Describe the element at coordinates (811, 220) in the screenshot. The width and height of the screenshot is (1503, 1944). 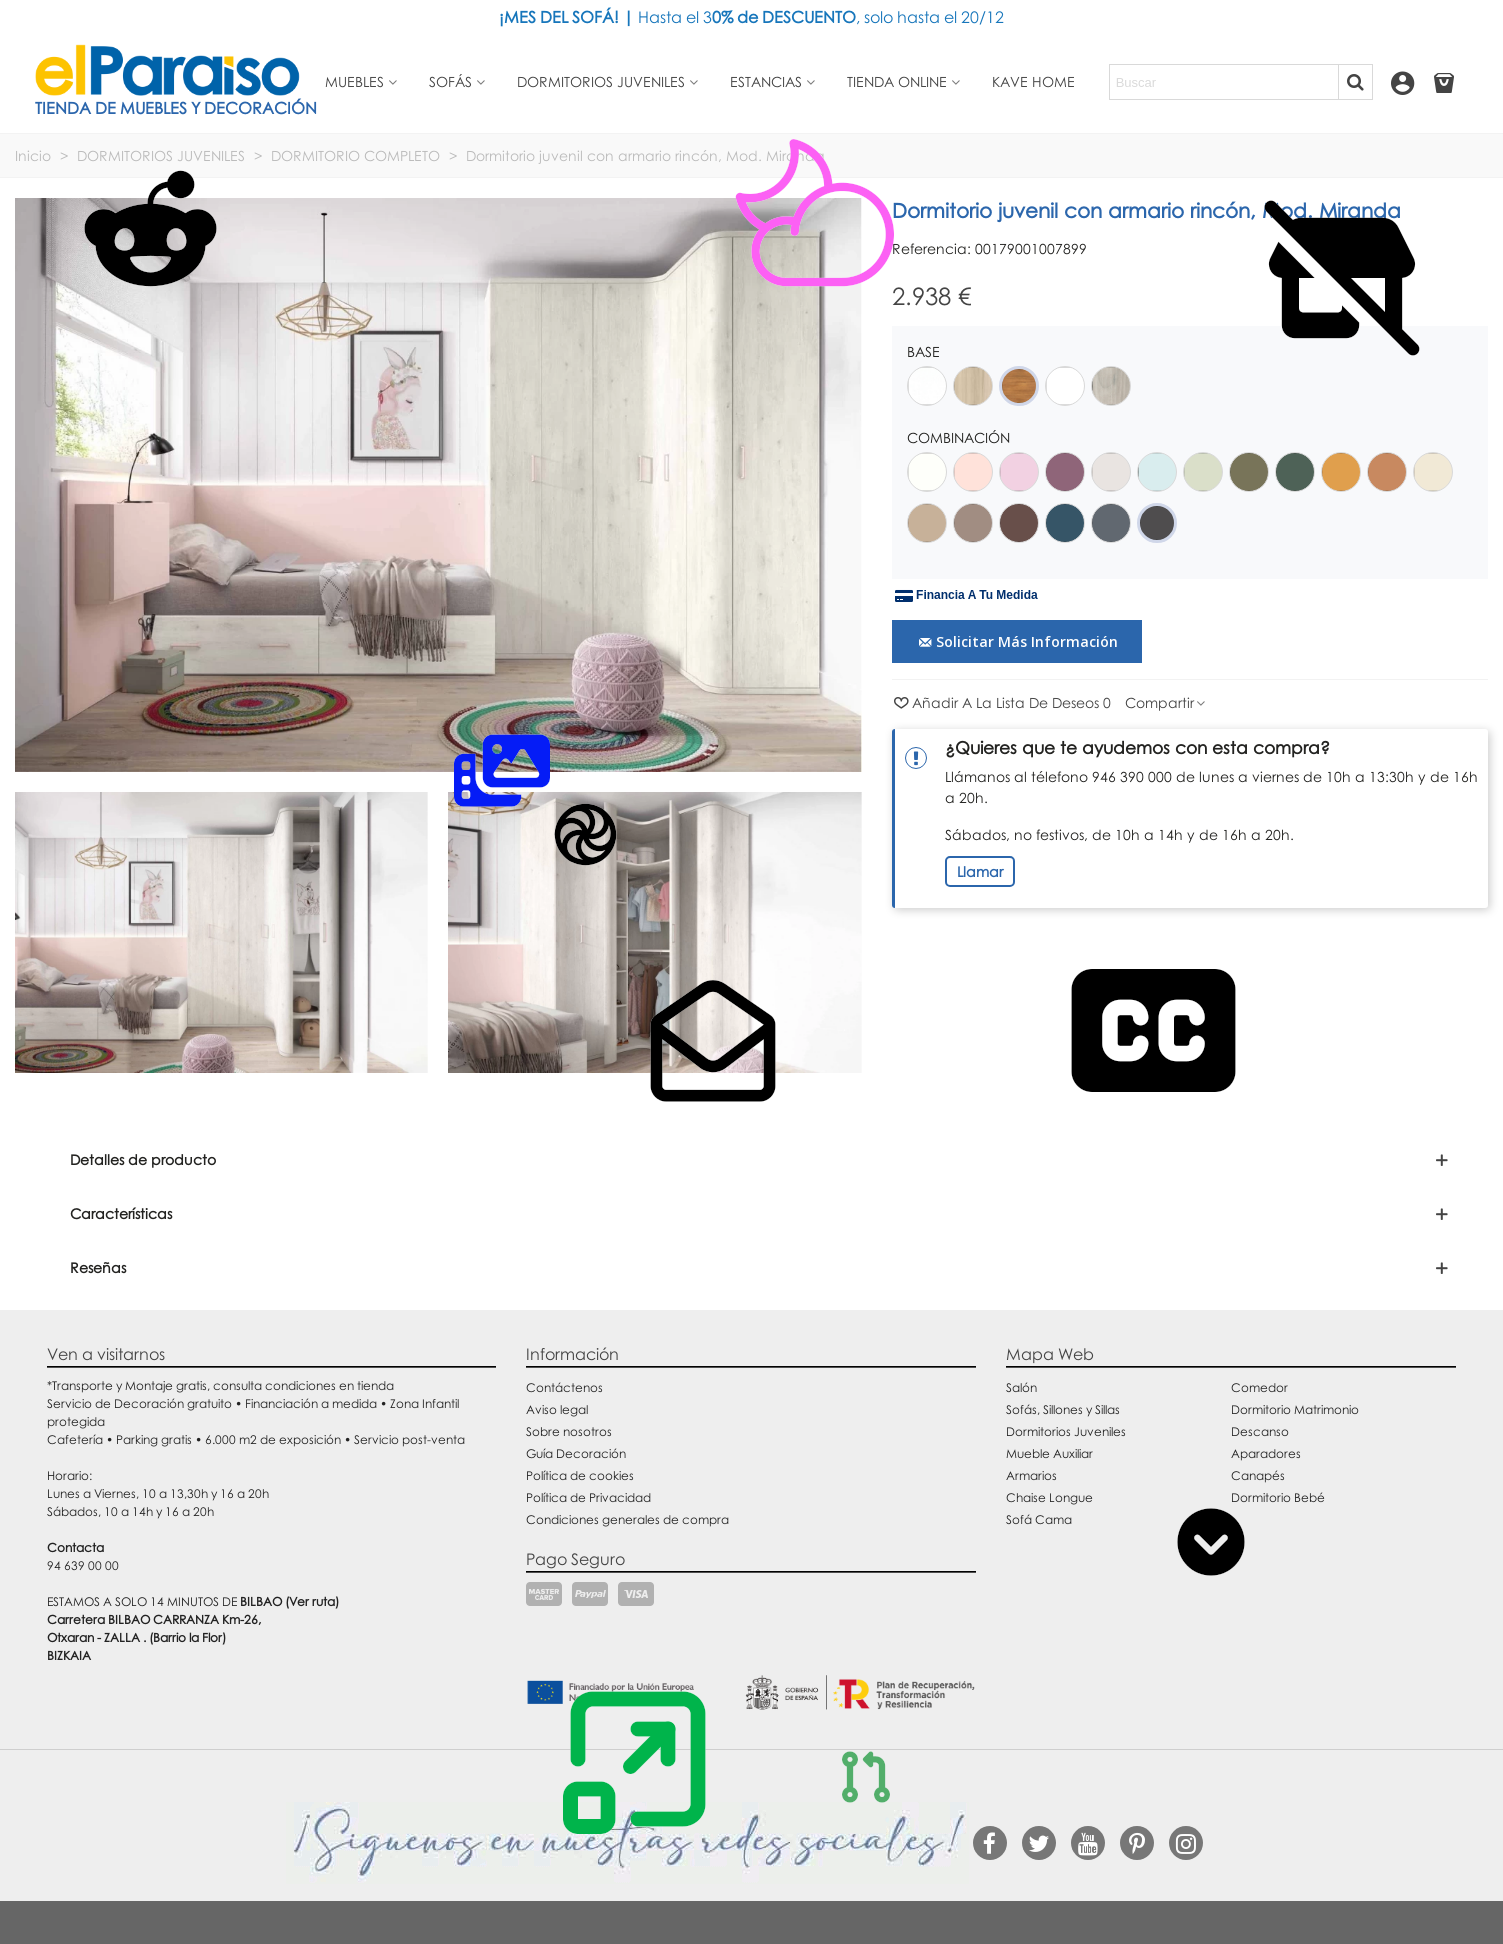
I see `indicates nighttime or evening weather conditions` at that location.